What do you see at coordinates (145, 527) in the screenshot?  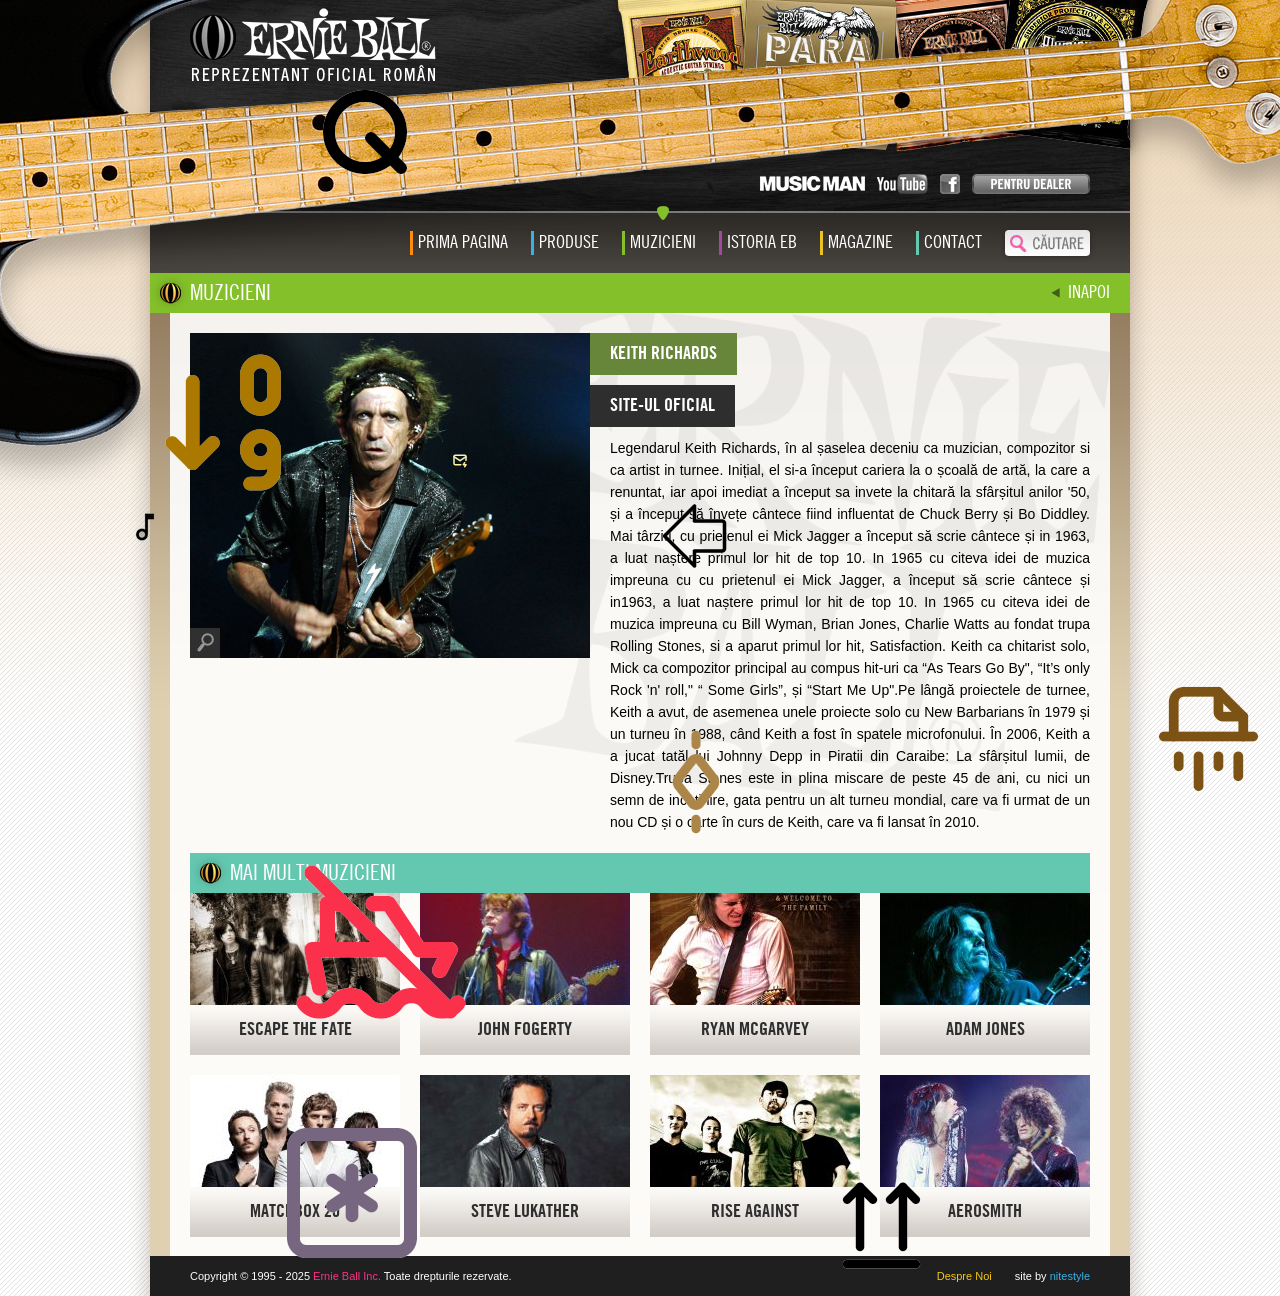 I see `play or access audio content` at bounding box center [145, 527].